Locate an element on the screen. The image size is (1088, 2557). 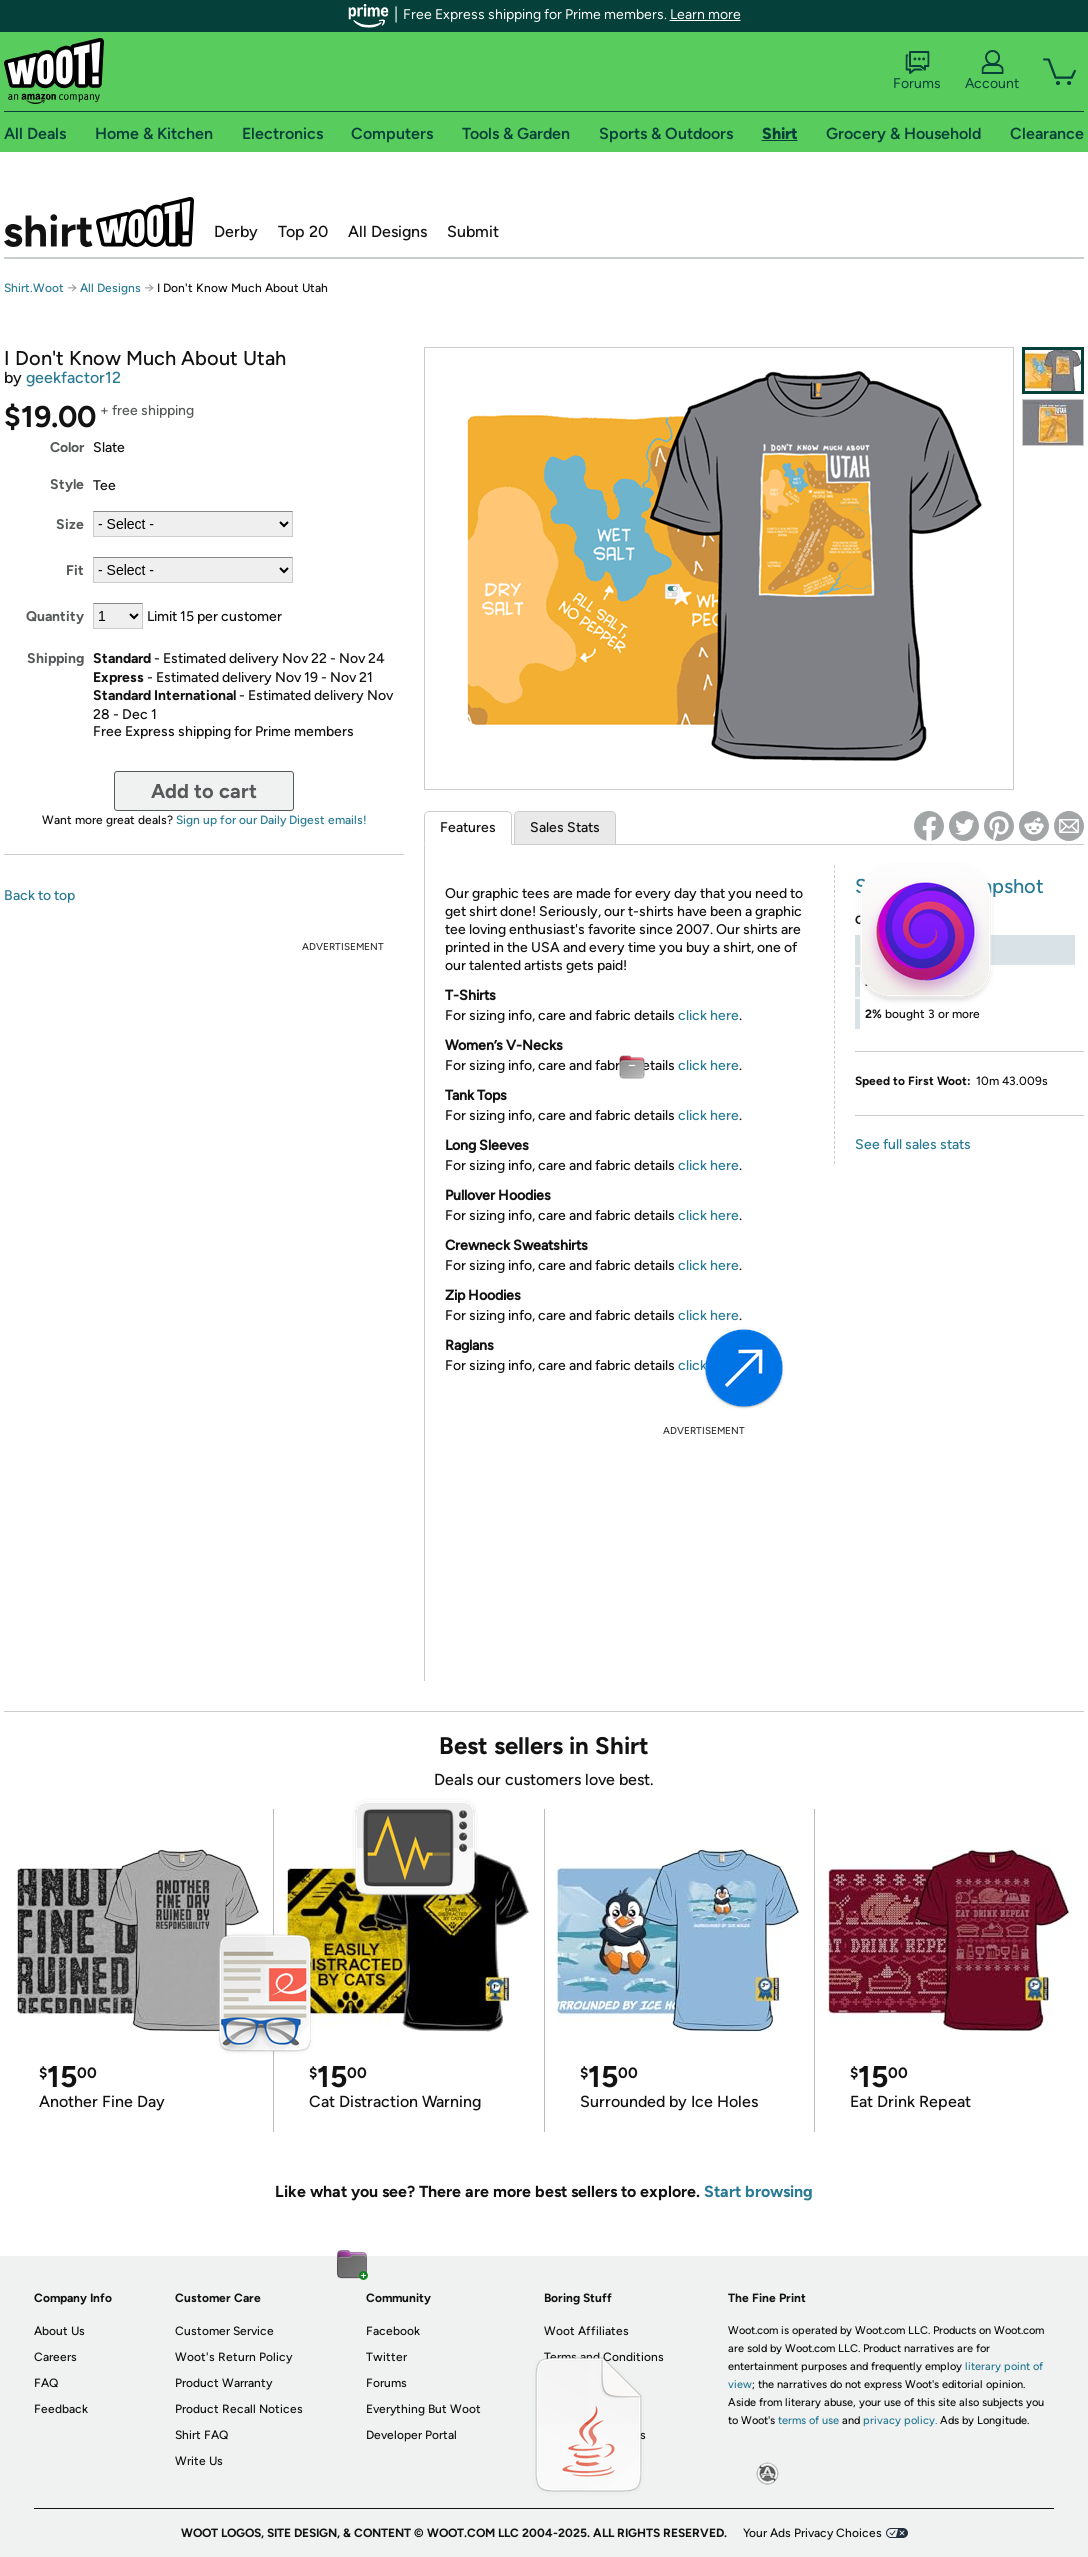
open system monitor application is located at coordinates (415, 1848).